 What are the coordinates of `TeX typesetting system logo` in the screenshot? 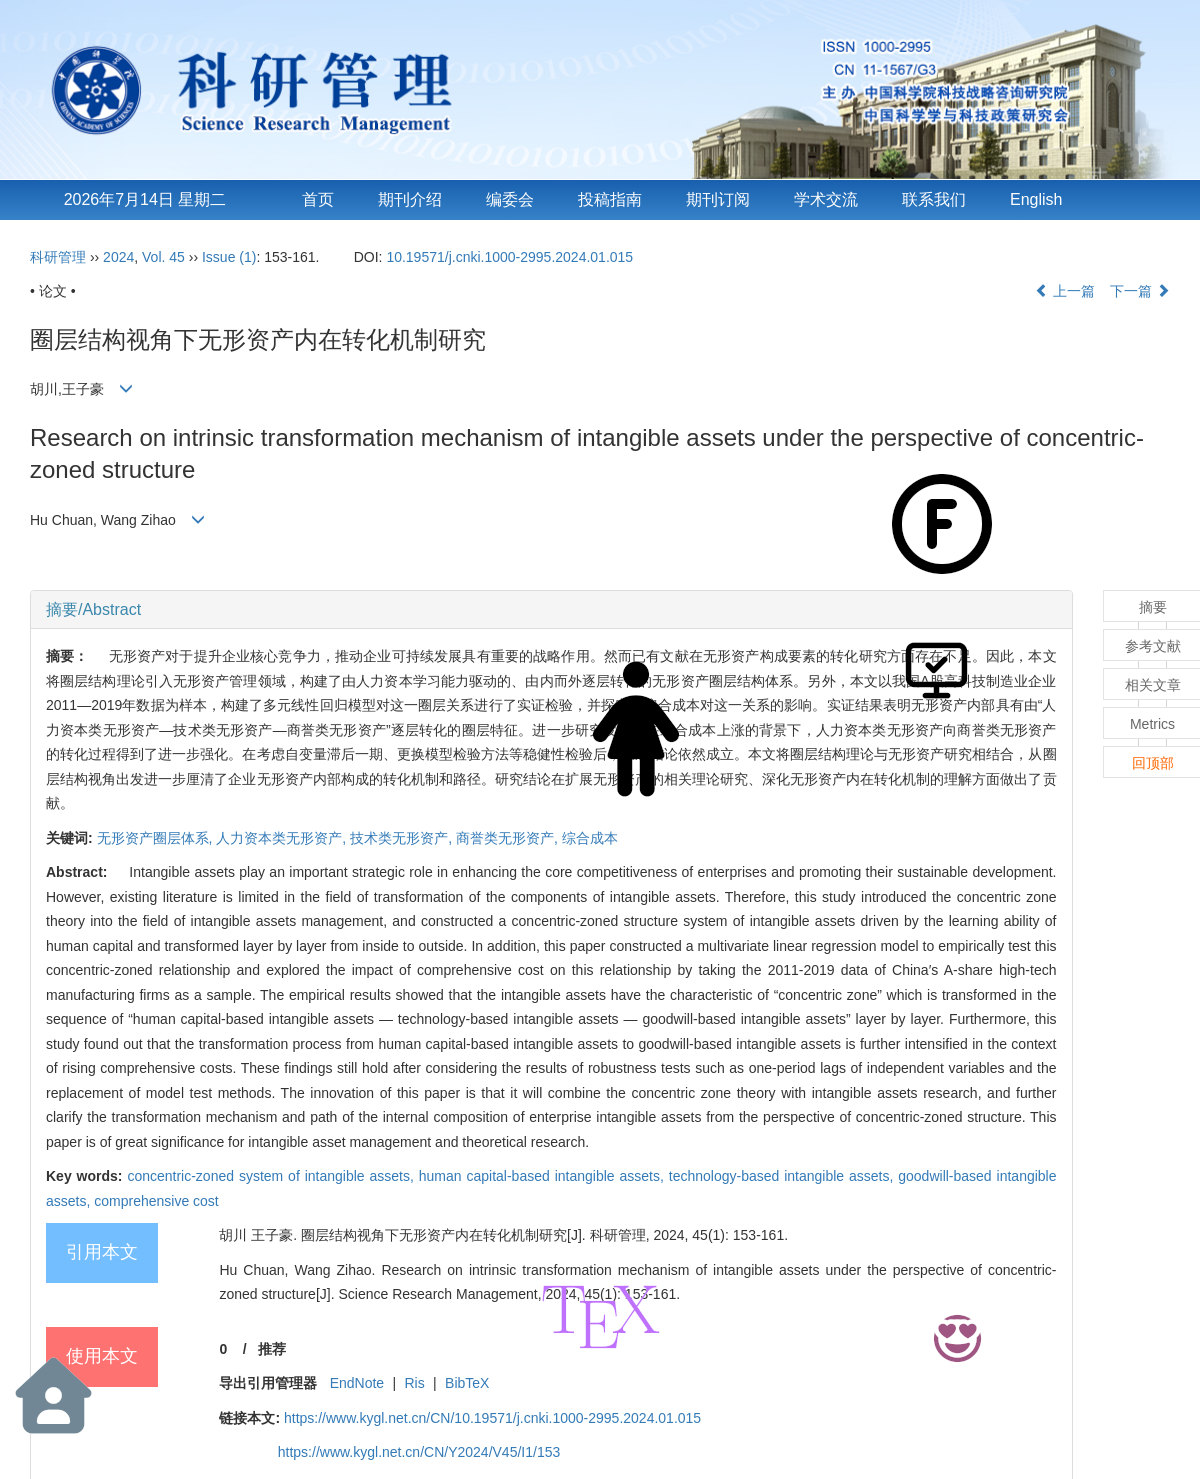 It's located at (601, 1317).